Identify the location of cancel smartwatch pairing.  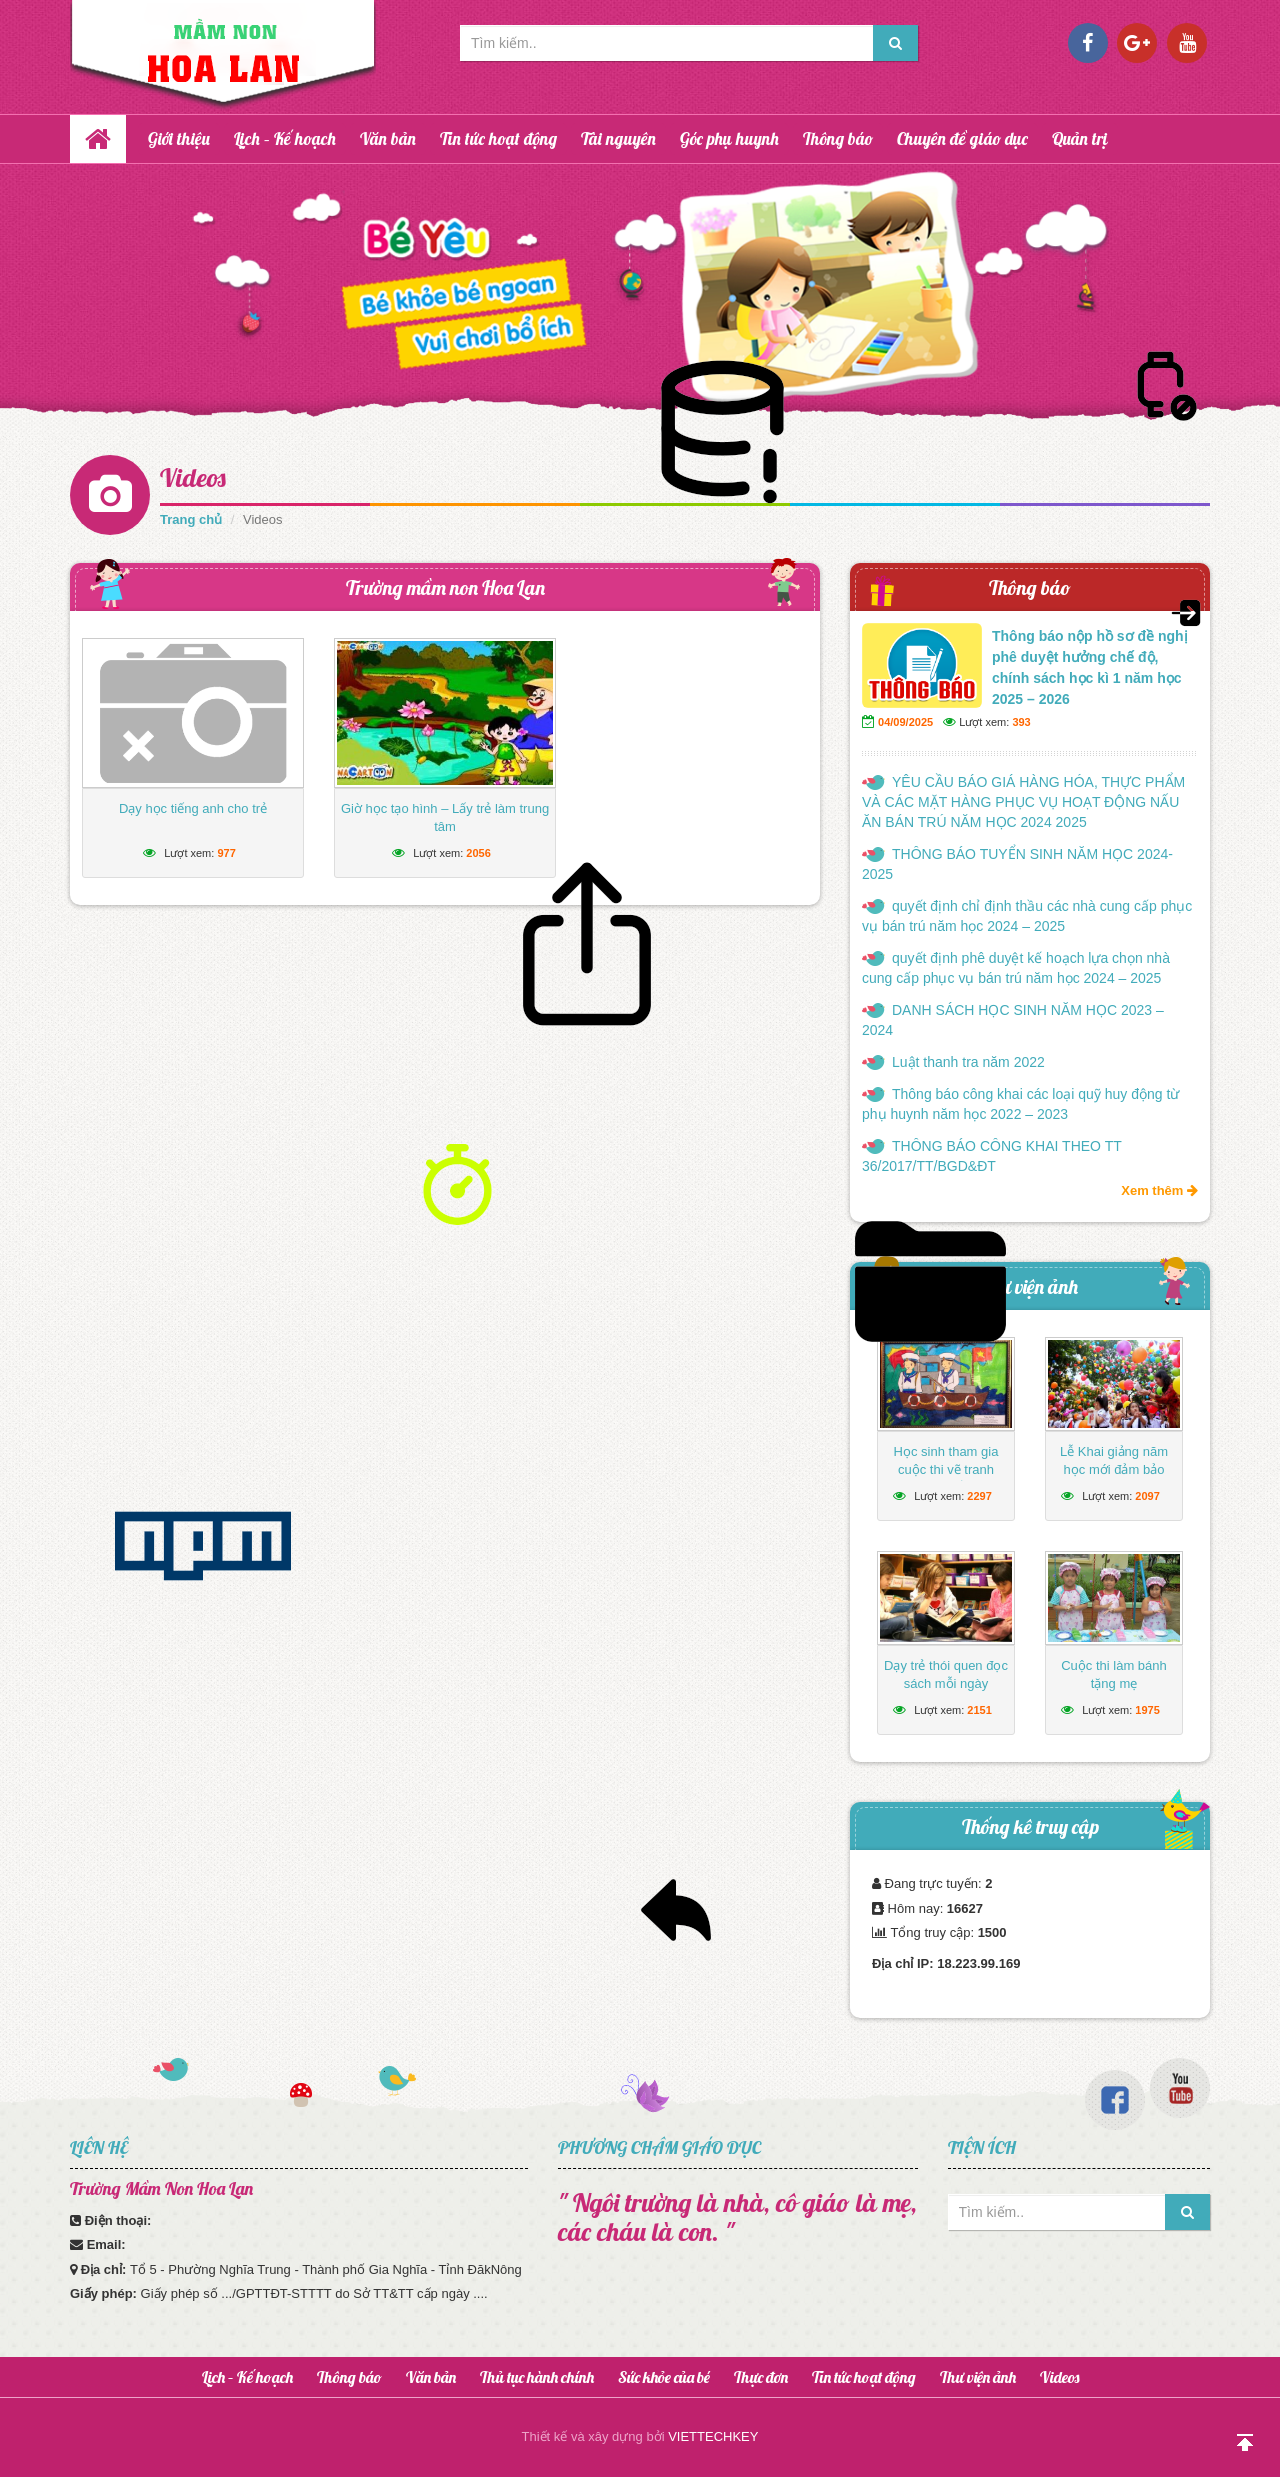
(1160, 384).